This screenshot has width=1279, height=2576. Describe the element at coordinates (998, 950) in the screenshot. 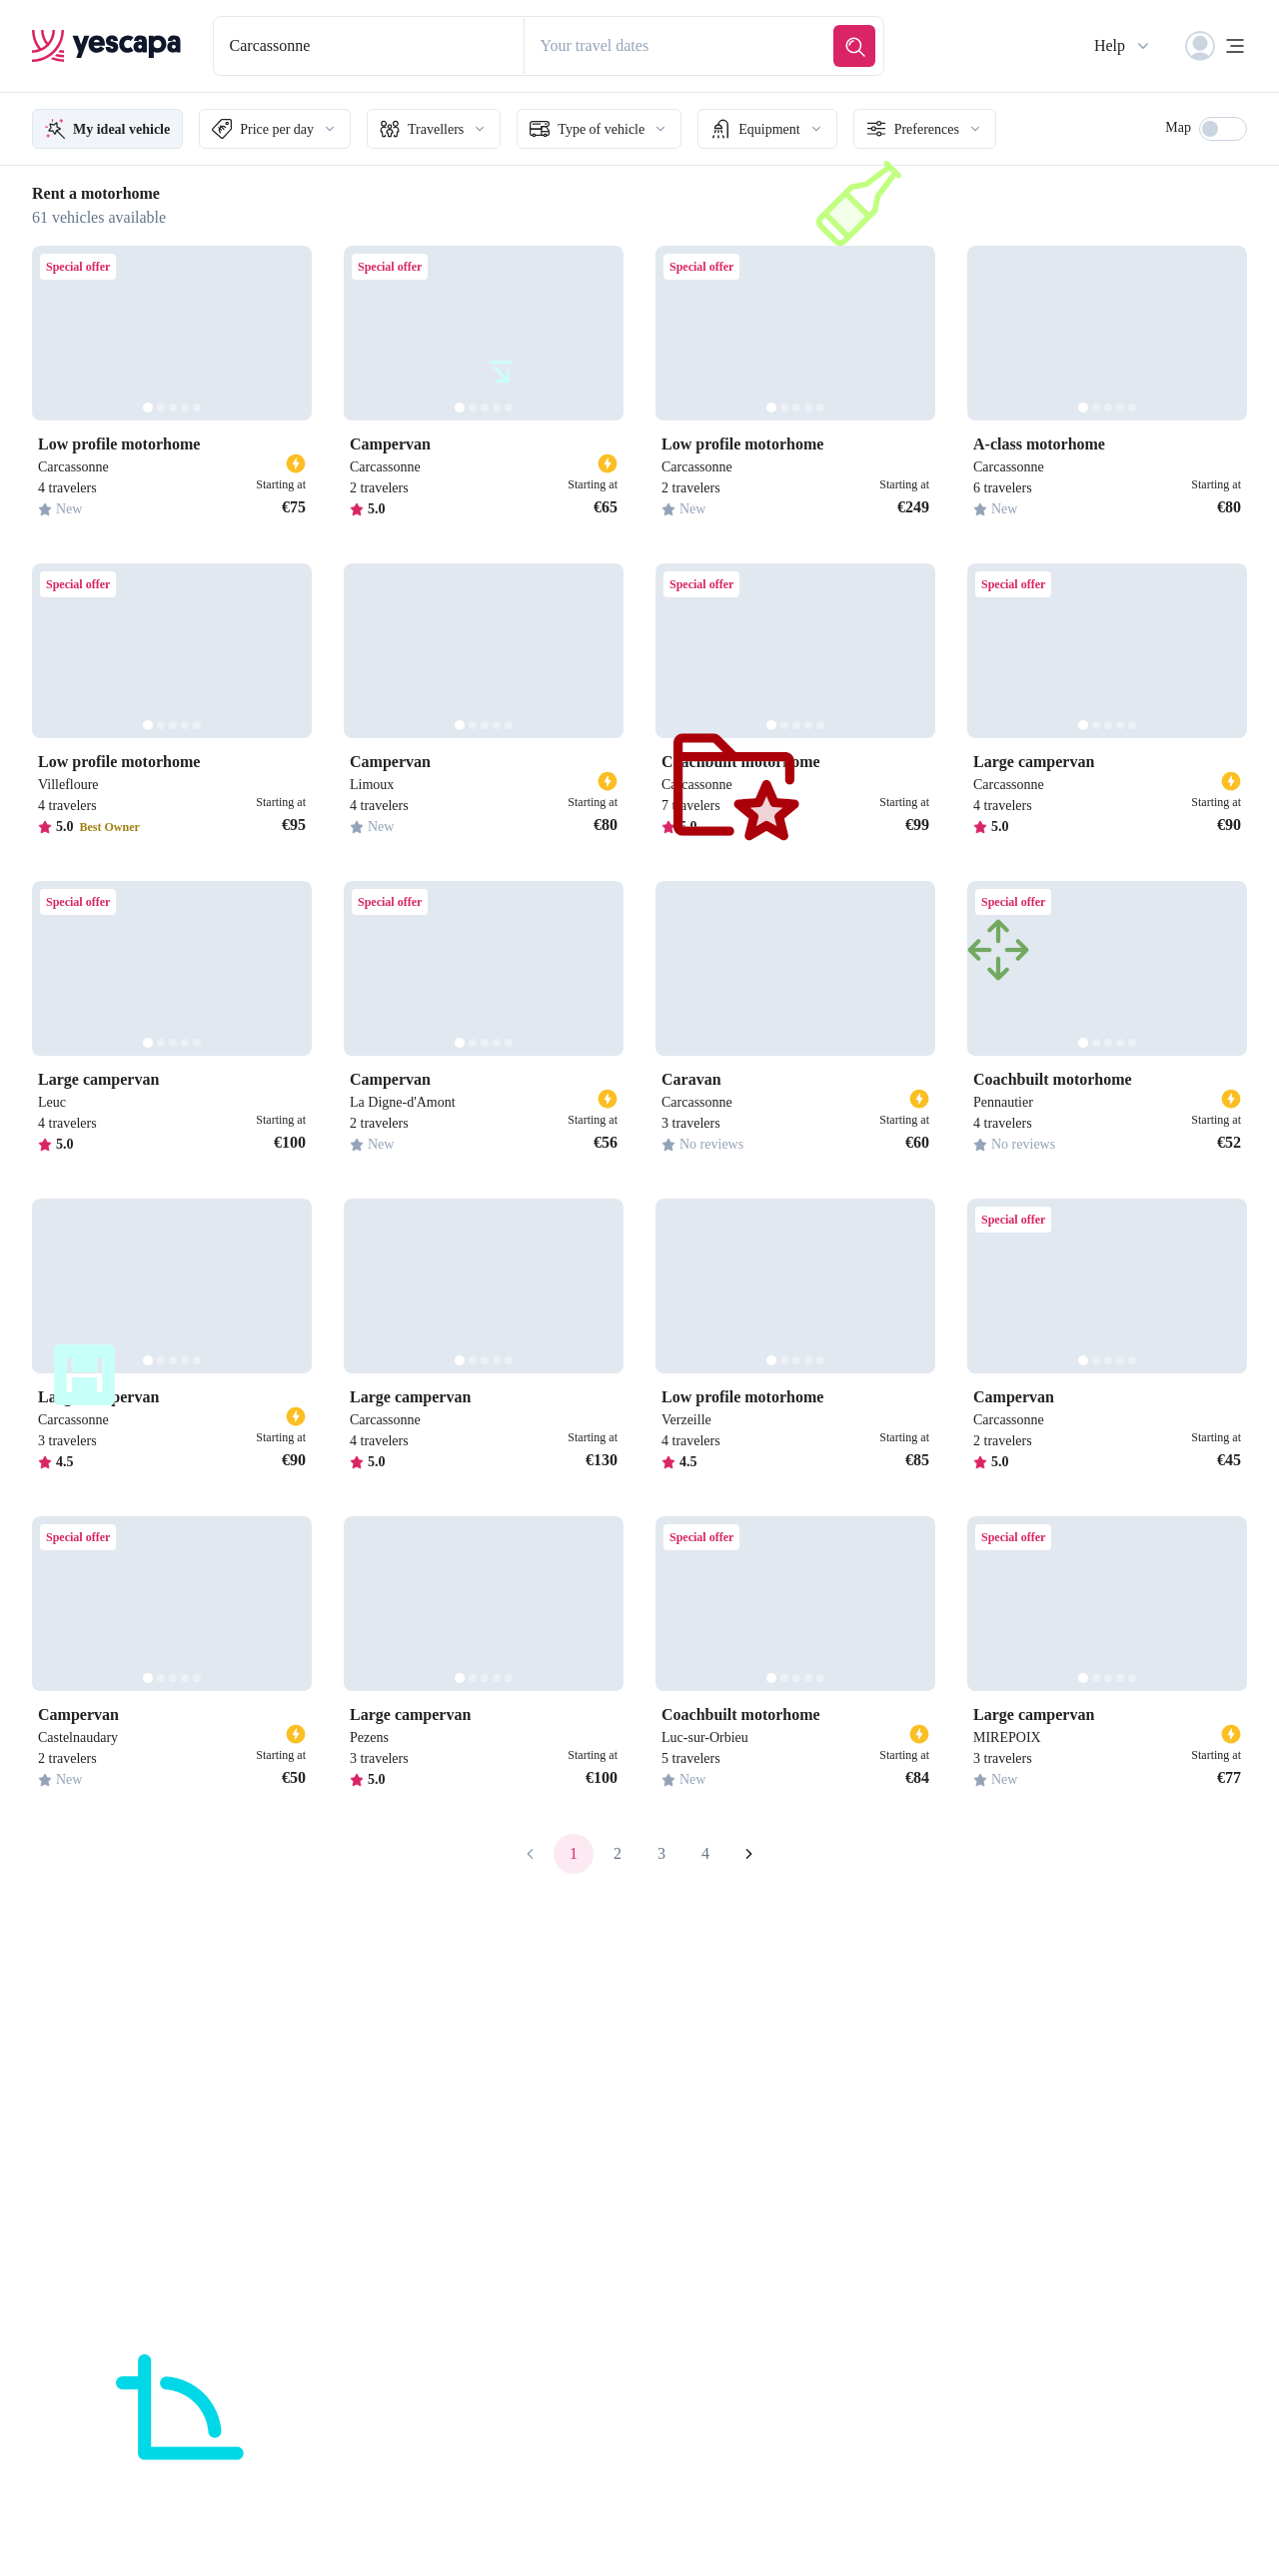

I see `expand content in all directions` at that location.